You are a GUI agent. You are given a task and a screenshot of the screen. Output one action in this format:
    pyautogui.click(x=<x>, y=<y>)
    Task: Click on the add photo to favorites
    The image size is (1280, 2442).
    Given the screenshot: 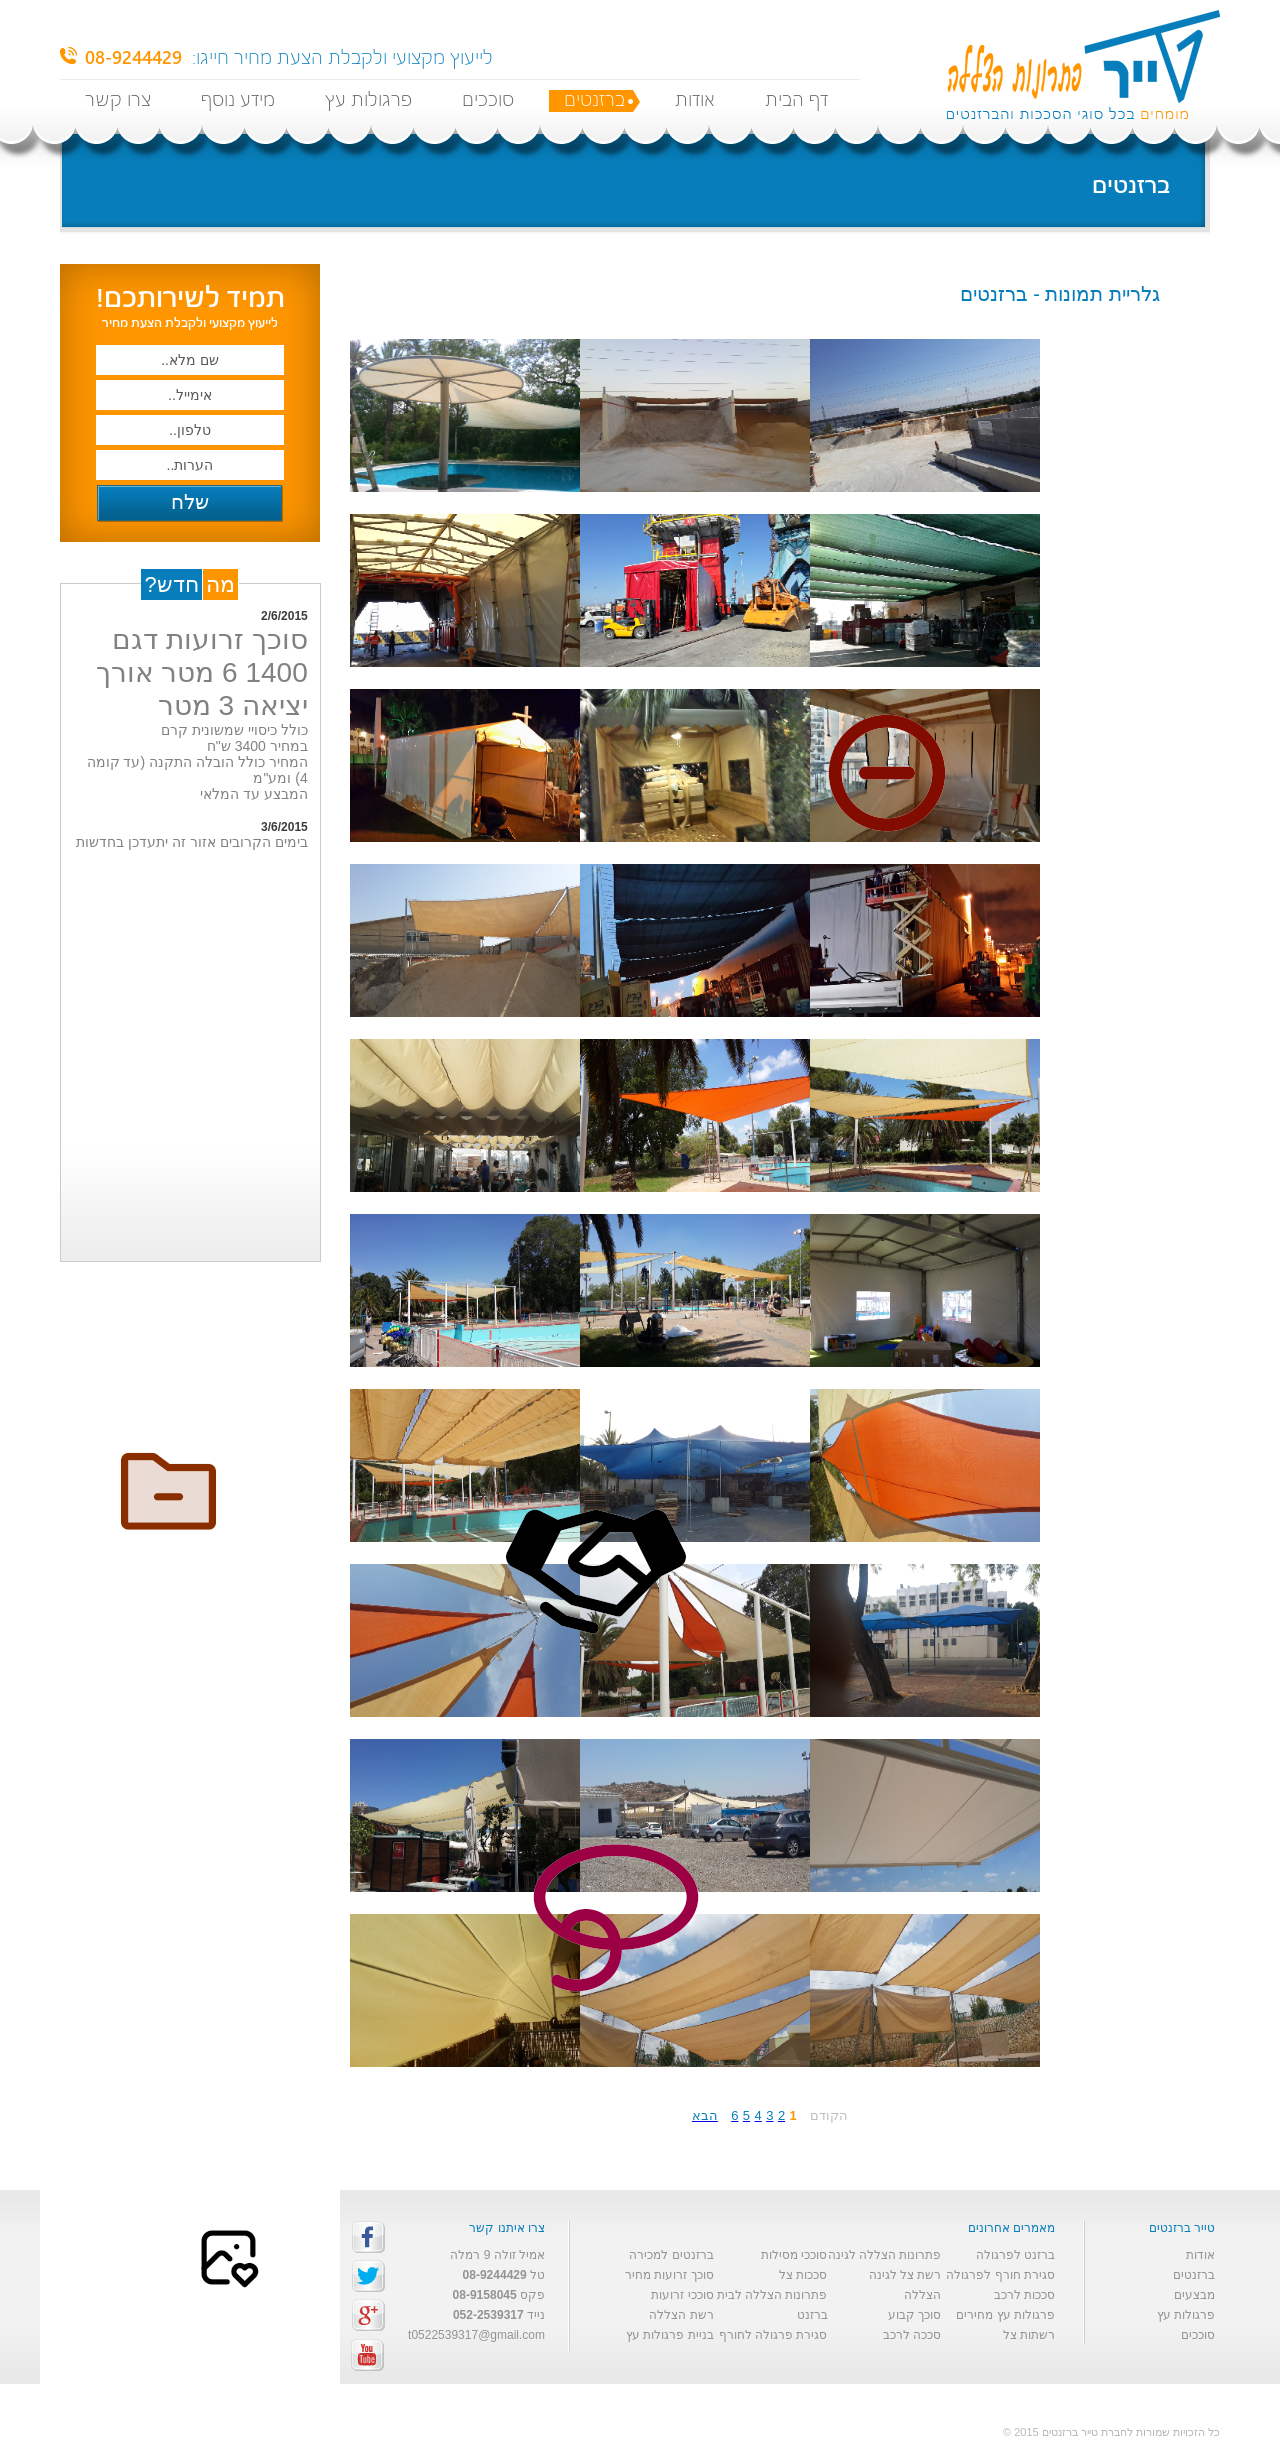 What is the action you would take?
    pyautogui.click(x=228, y=2257)
    